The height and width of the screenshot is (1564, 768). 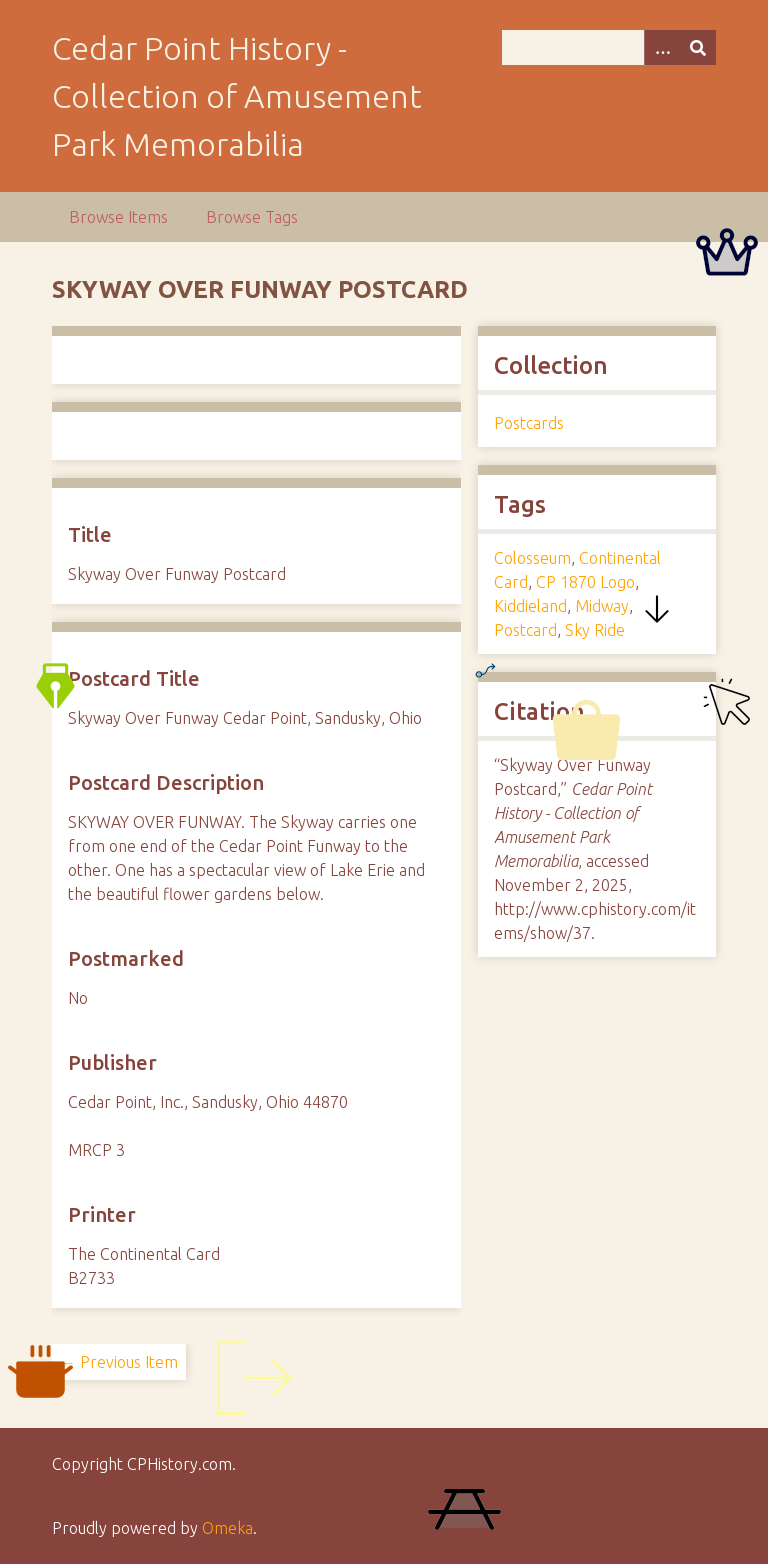 What do you see at coordinates (464, 1509) in the screenshot?
I see `find nearby picnic areas` at bounding box center [464, 1509].